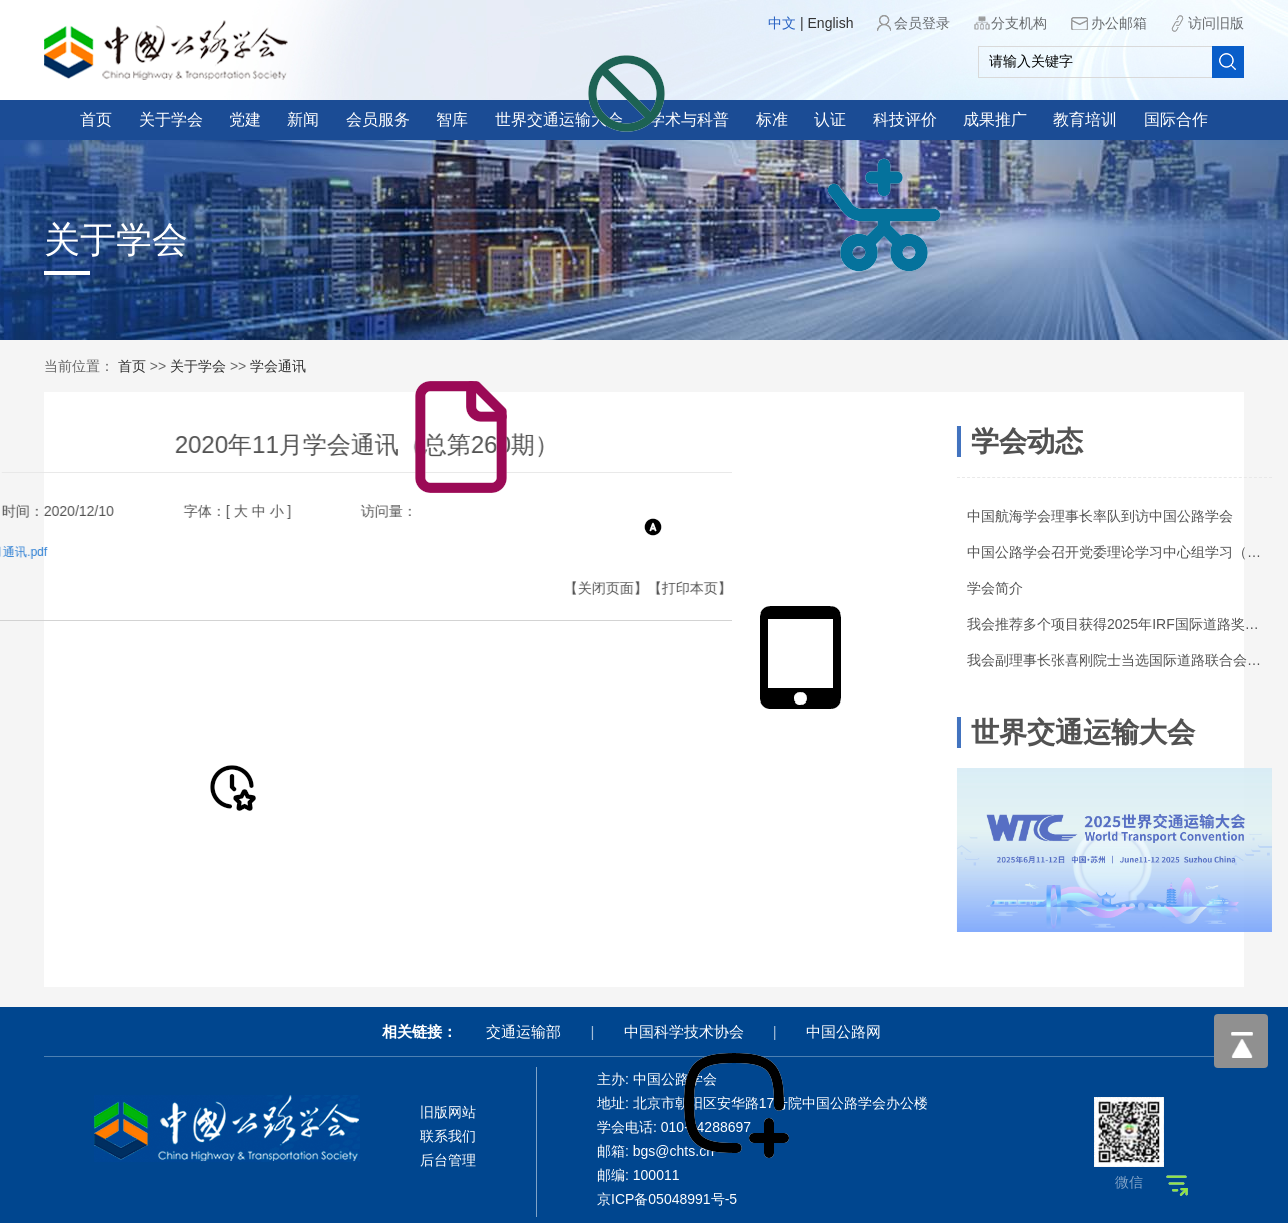 The height and width of the screenshot is (1223, 1288). What do you see at coordinates (734, 1103) in the screenshot?
I see `add a new item or create new content` at bounding box center [734, 1103].